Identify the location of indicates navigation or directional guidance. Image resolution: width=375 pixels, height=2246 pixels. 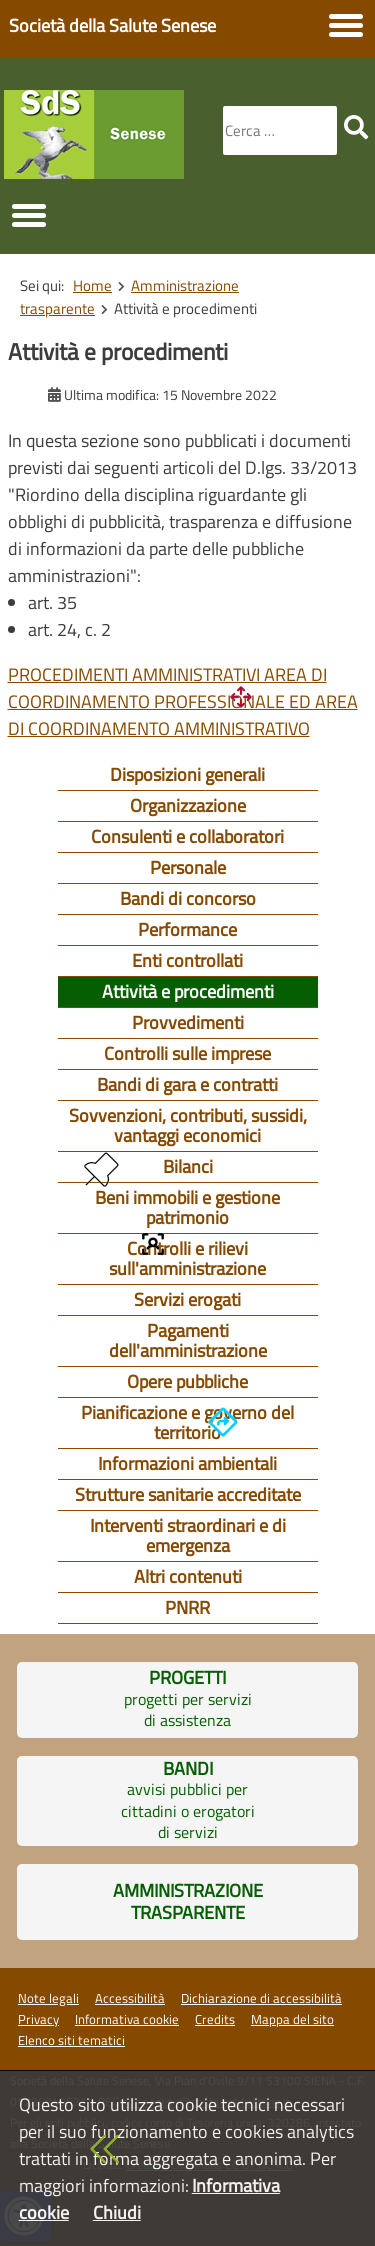
(223, 1422).